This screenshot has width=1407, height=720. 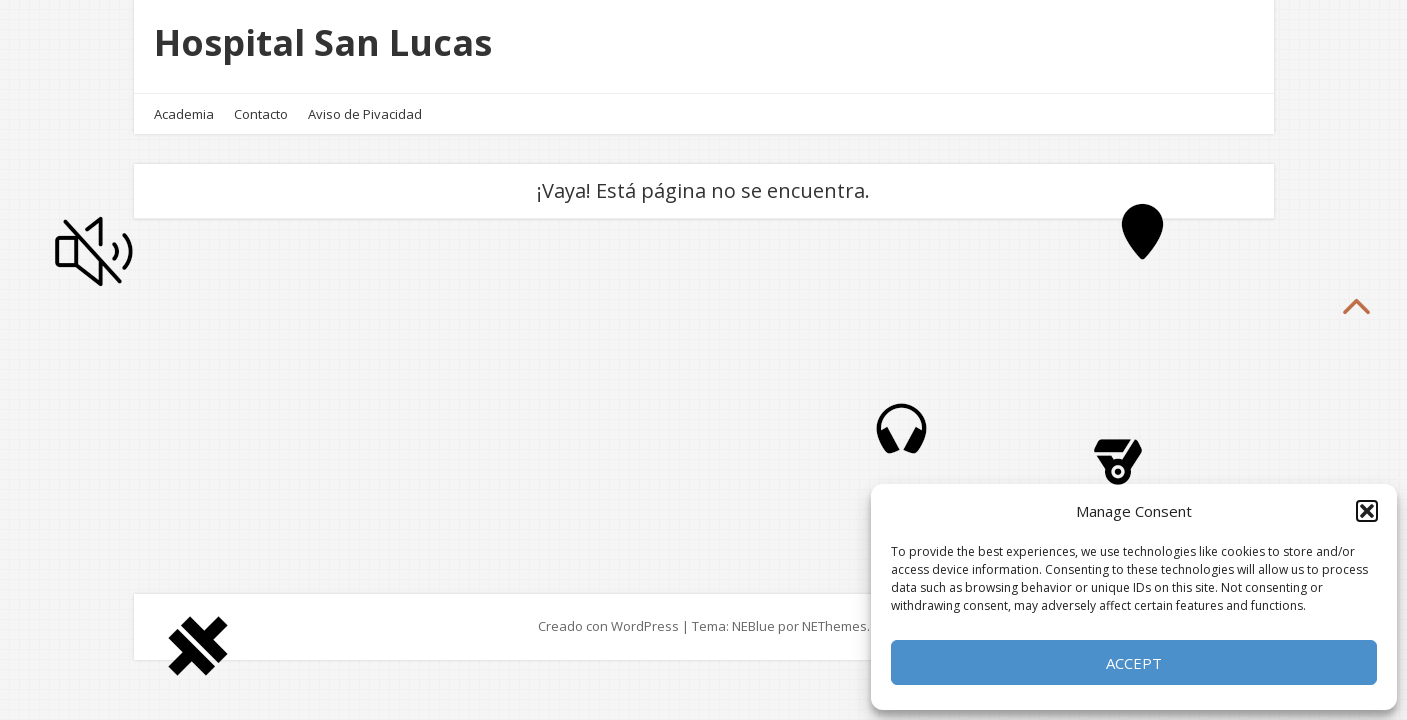 What do you see at coordinates (198, 646) in the screenshot?
I see `capacitor framework logo` at bounding box center [198, 646].